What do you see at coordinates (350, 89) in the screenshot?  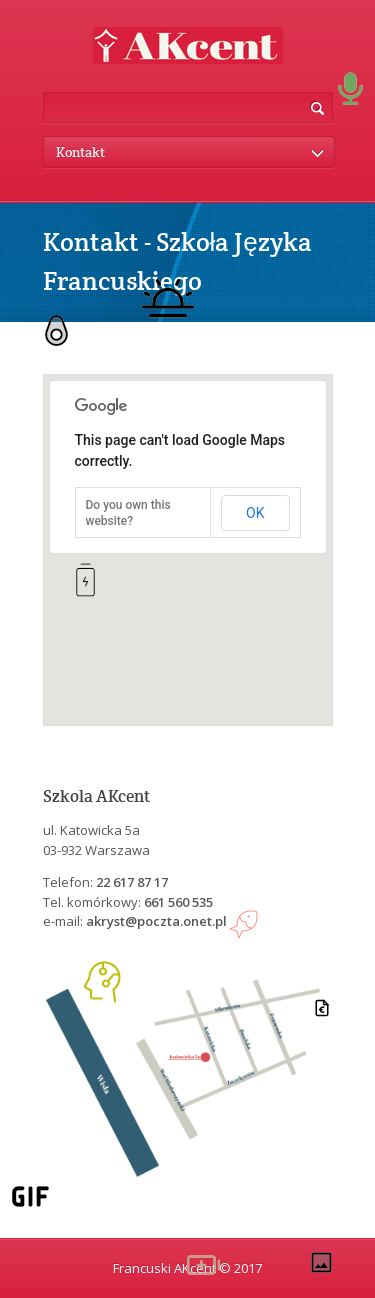 I see `tap to start voice input` at bounding box center [350, 89].